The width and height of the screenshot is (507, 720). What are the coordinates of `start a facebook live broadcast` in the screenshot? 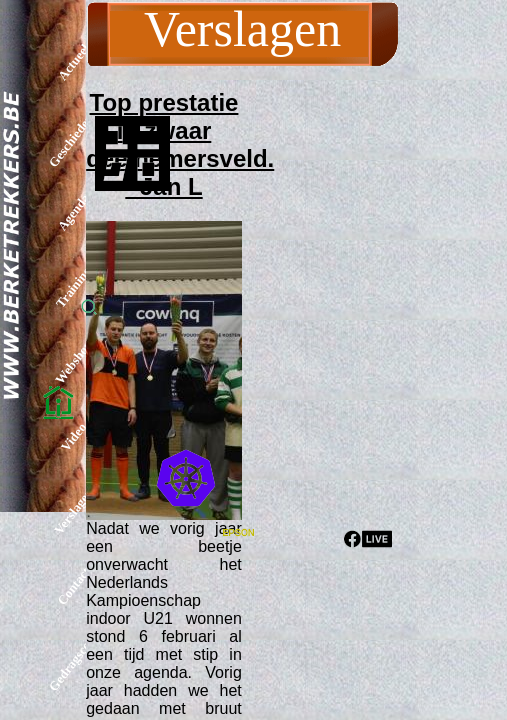 It's located at (368, 539).